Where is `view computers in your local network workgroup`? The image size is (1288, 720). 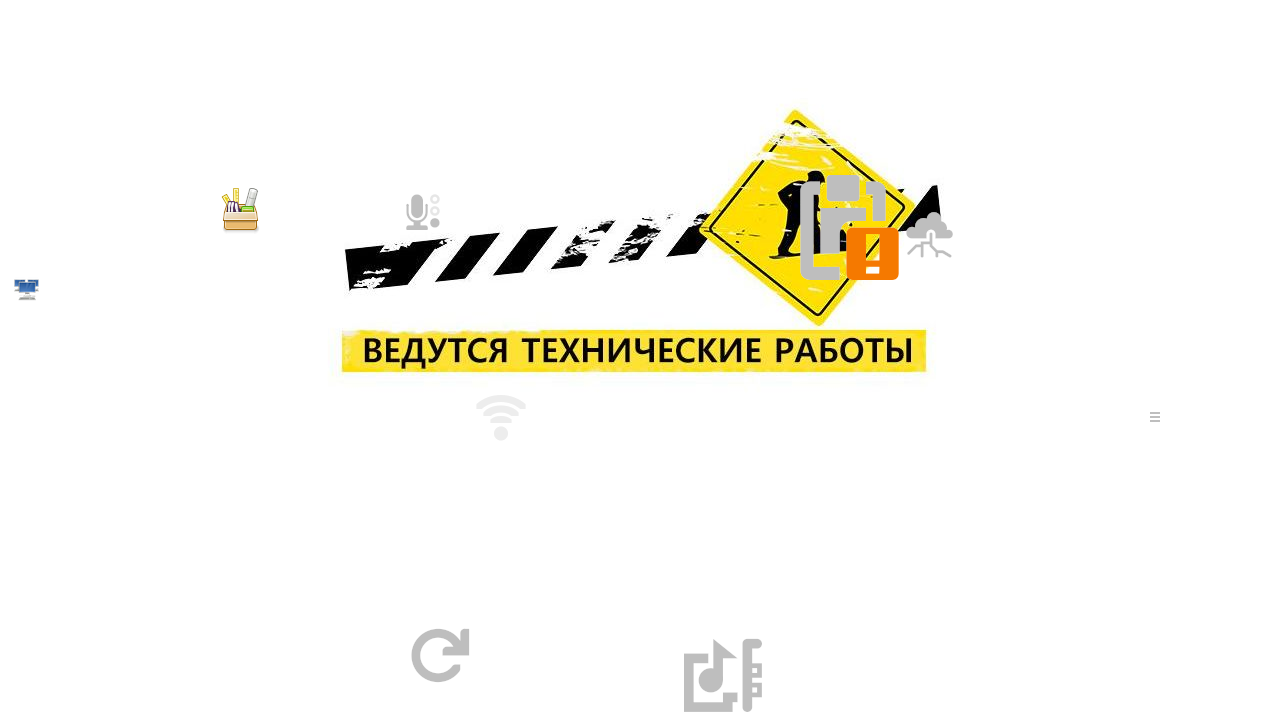
view computers in your local network workgroup is located at coordinates (26, 289).